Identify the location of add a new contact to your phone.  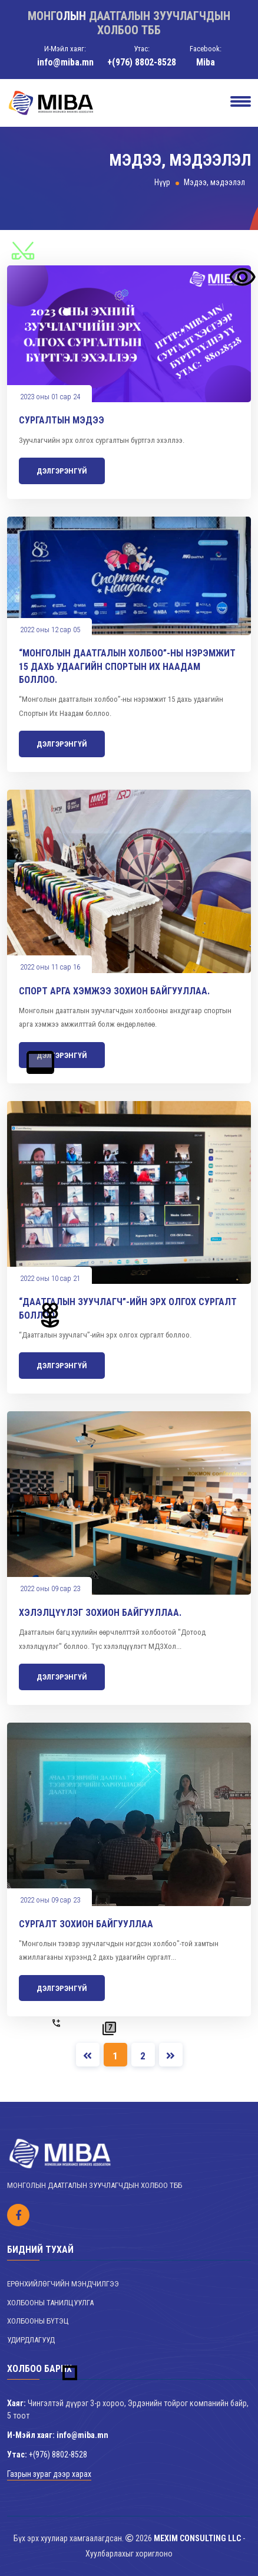
(56, 2023).